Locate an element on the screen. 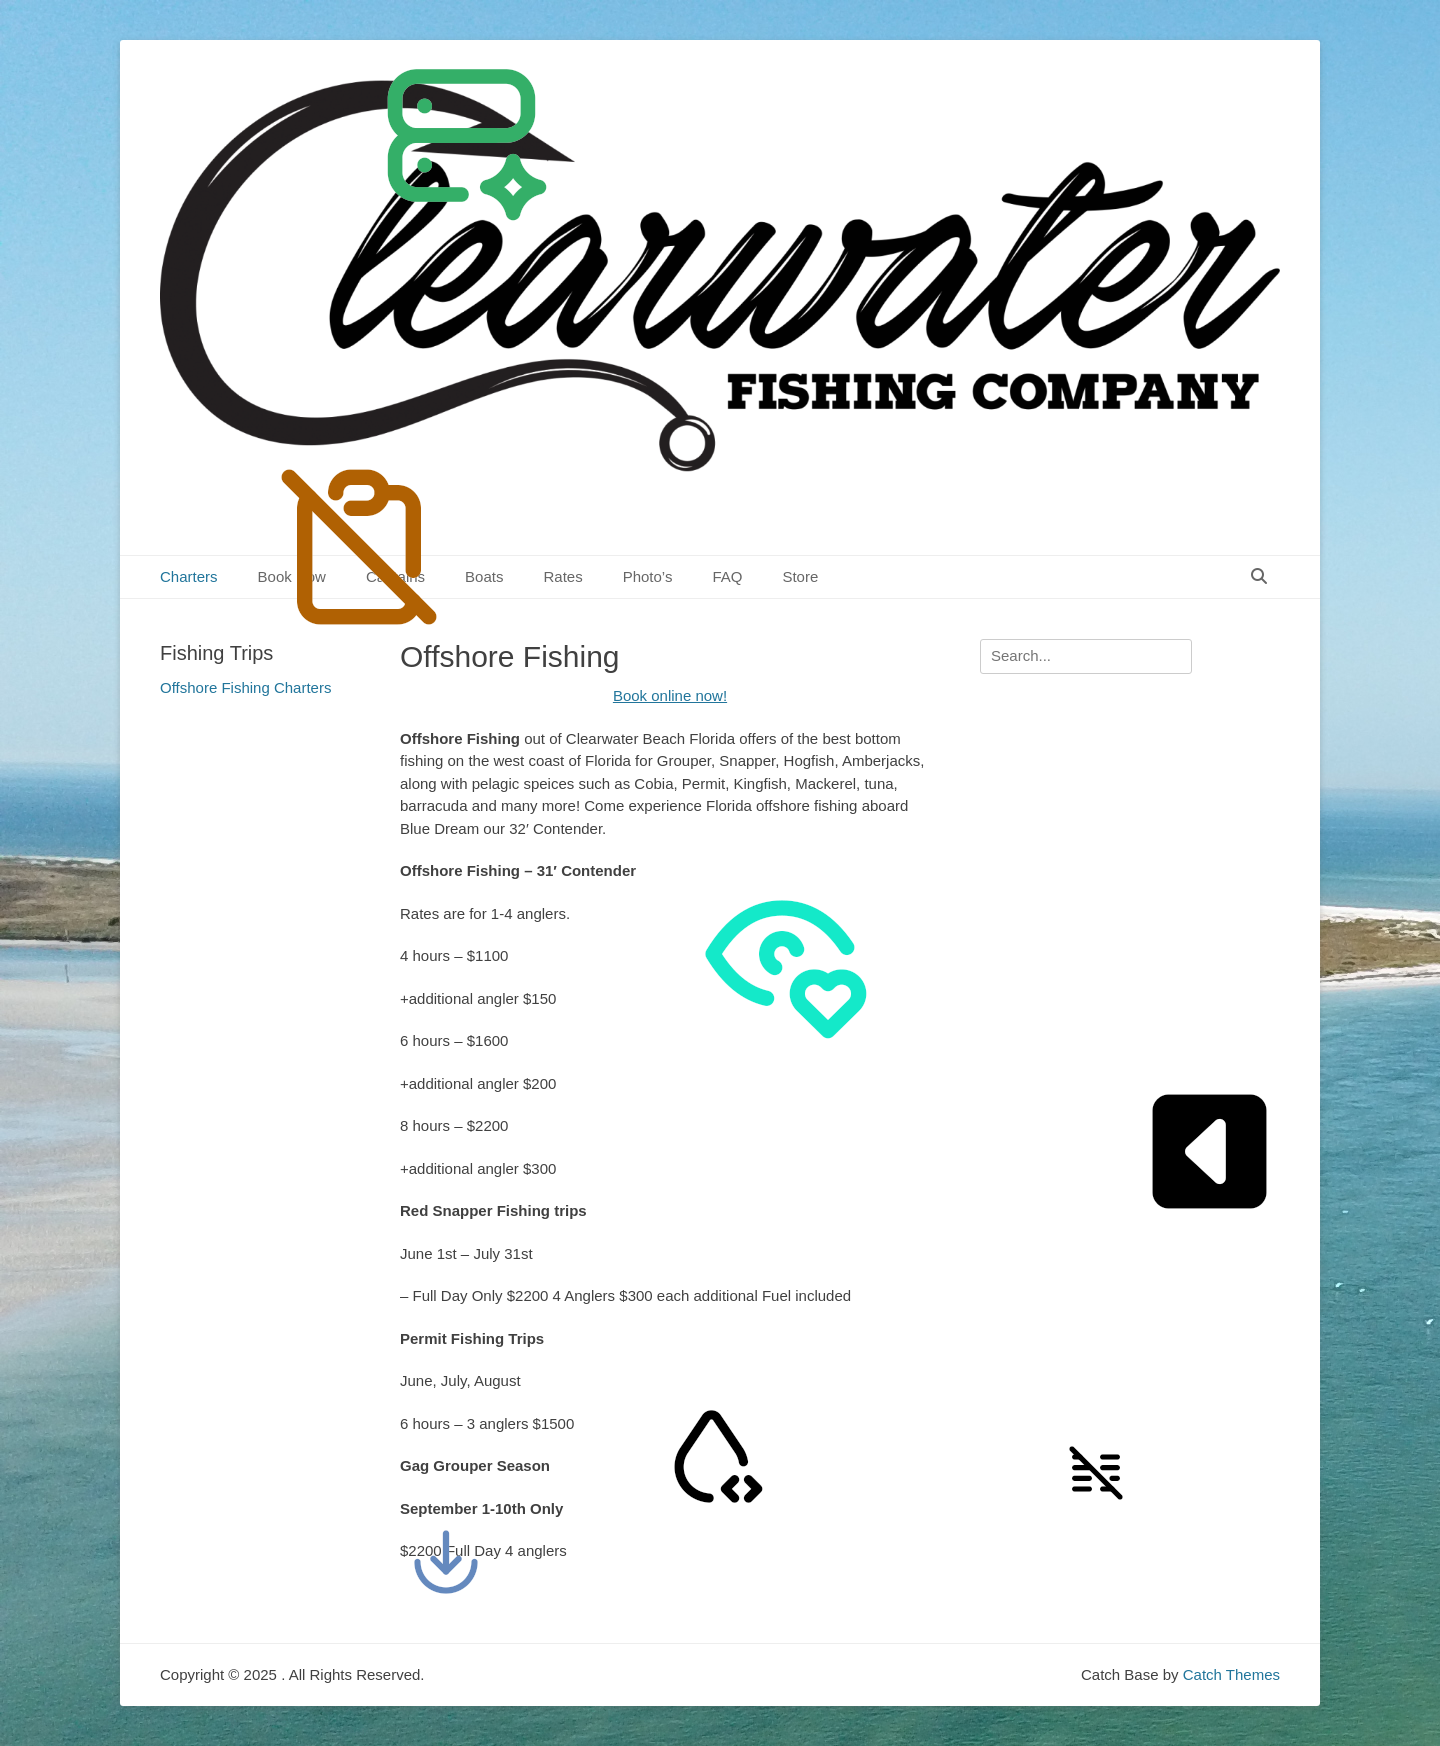 The height and width of the screenshot is (1746, 1440). access AI-powered server features is located at coordinates (461, 135).